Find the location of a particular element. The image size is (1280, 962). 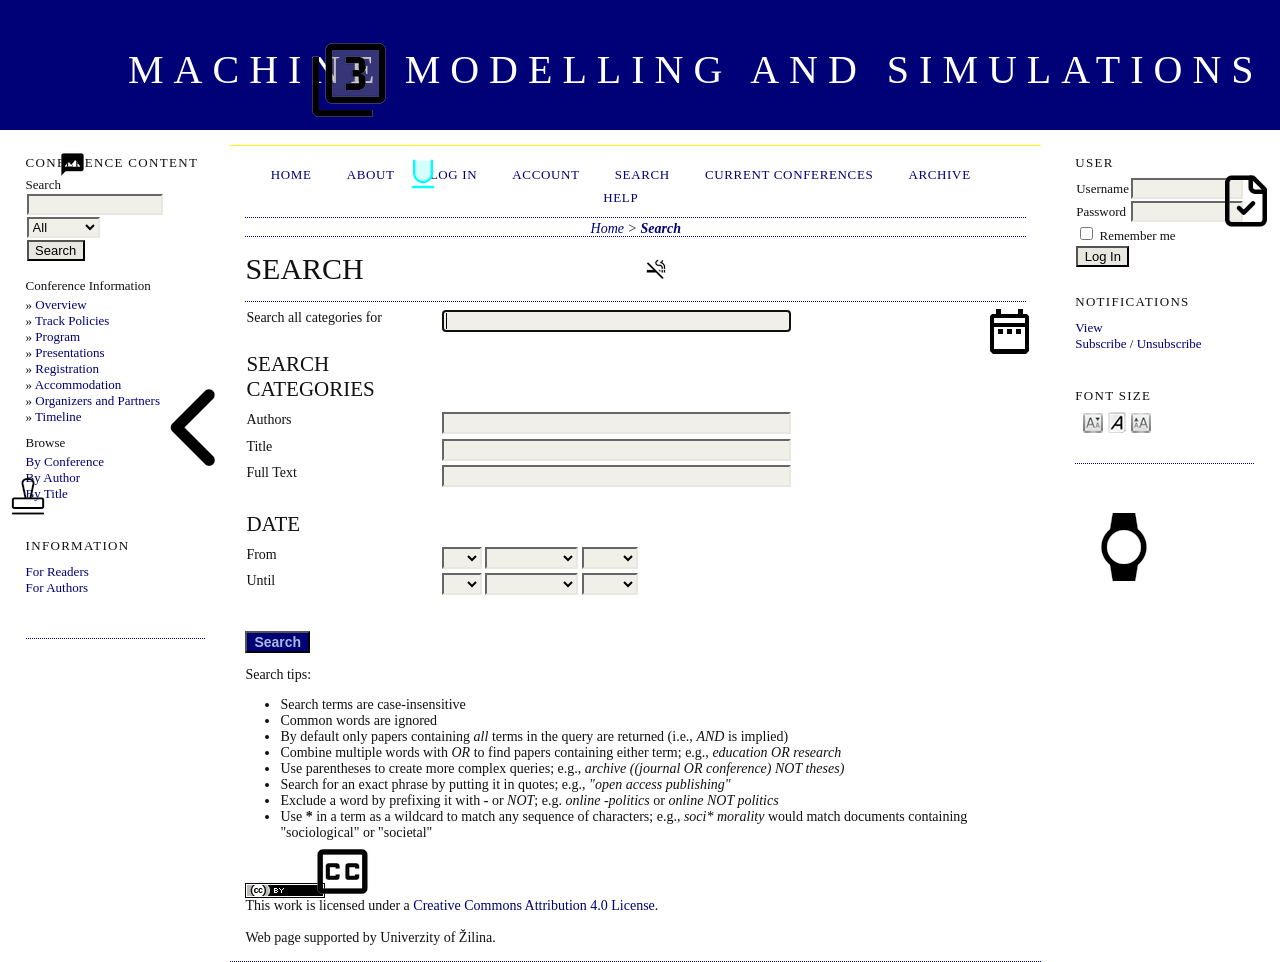

apply underline formatting to selected text is located at coordinates (423, 172).